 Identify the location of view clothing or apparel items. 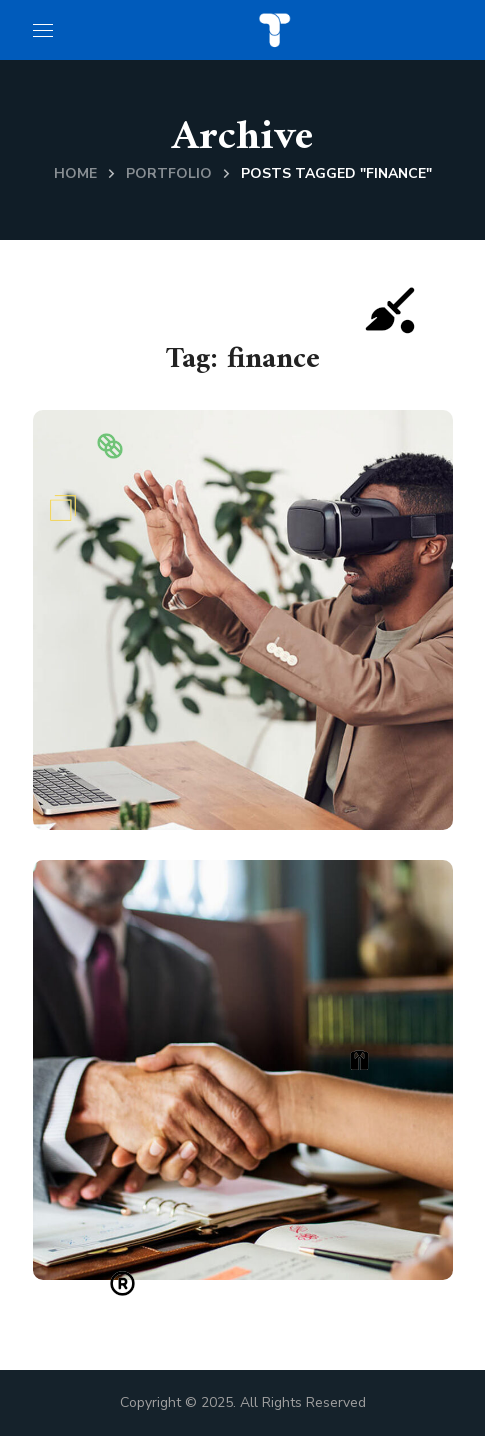
(359, 1060).